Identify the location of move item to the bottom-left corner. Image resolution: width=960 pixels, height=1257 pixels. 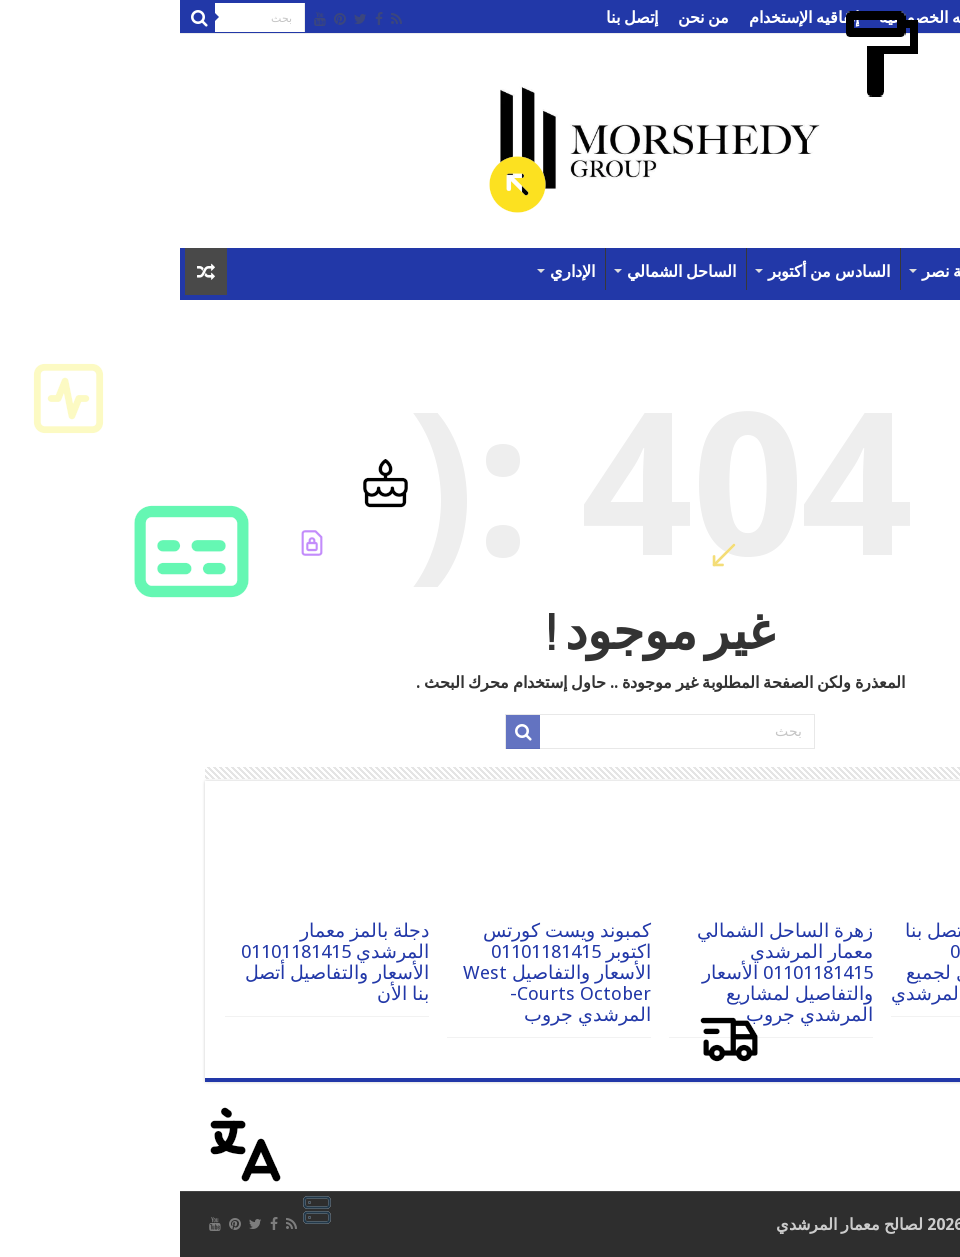
(724, 555).